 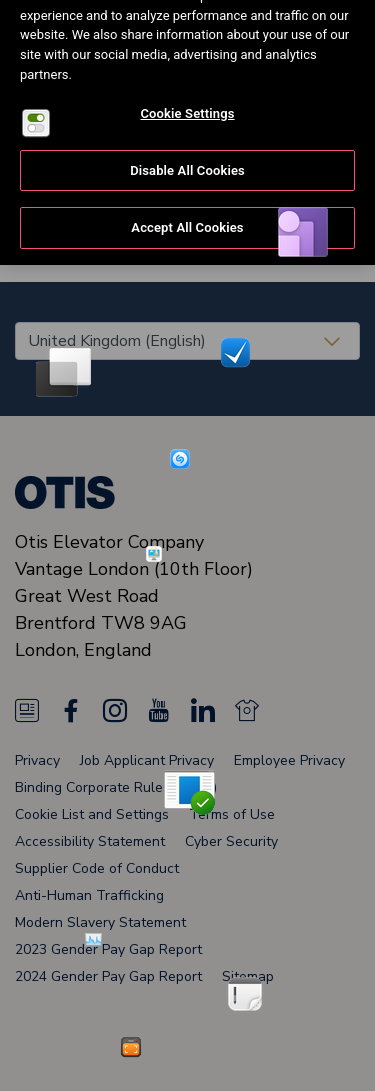 I want to click on open task manager application, so click(x=93, y=939).